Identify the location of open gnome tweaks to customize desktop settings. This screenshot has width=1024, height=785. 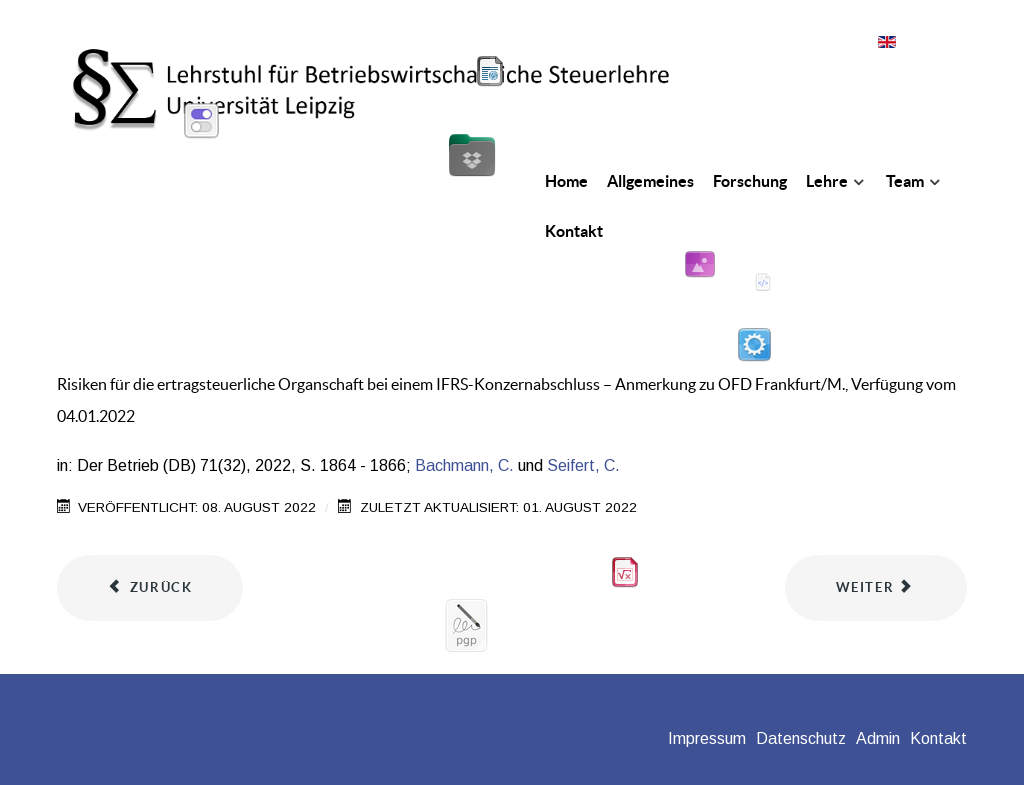
(201, 120).